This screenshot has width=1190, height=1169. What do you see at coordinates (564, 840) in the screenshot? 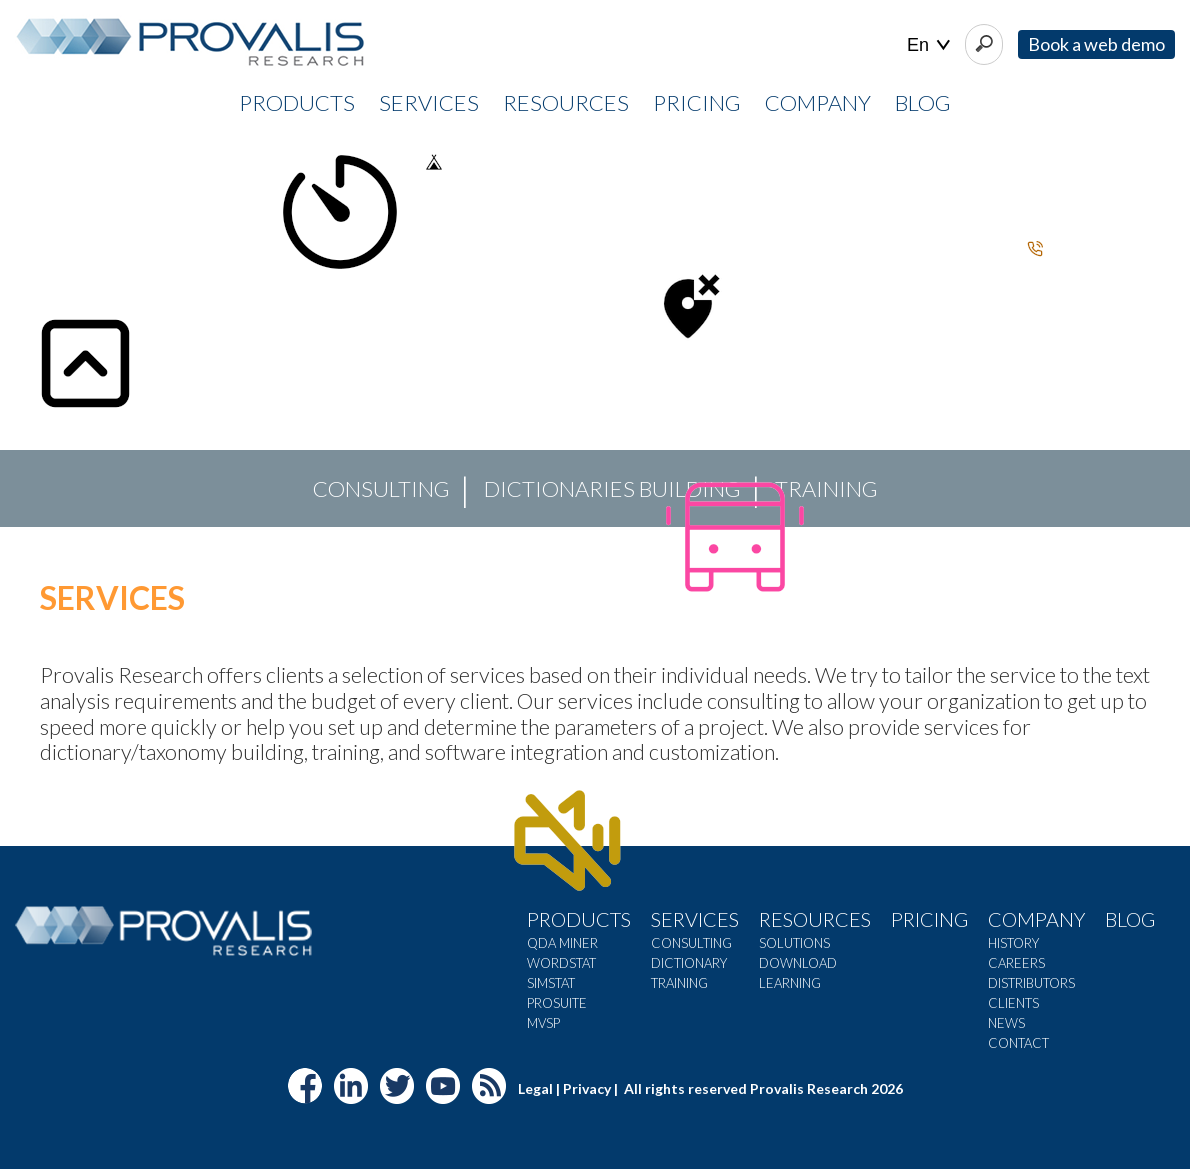
I see `mute audio` at bounding box center [564, 840].